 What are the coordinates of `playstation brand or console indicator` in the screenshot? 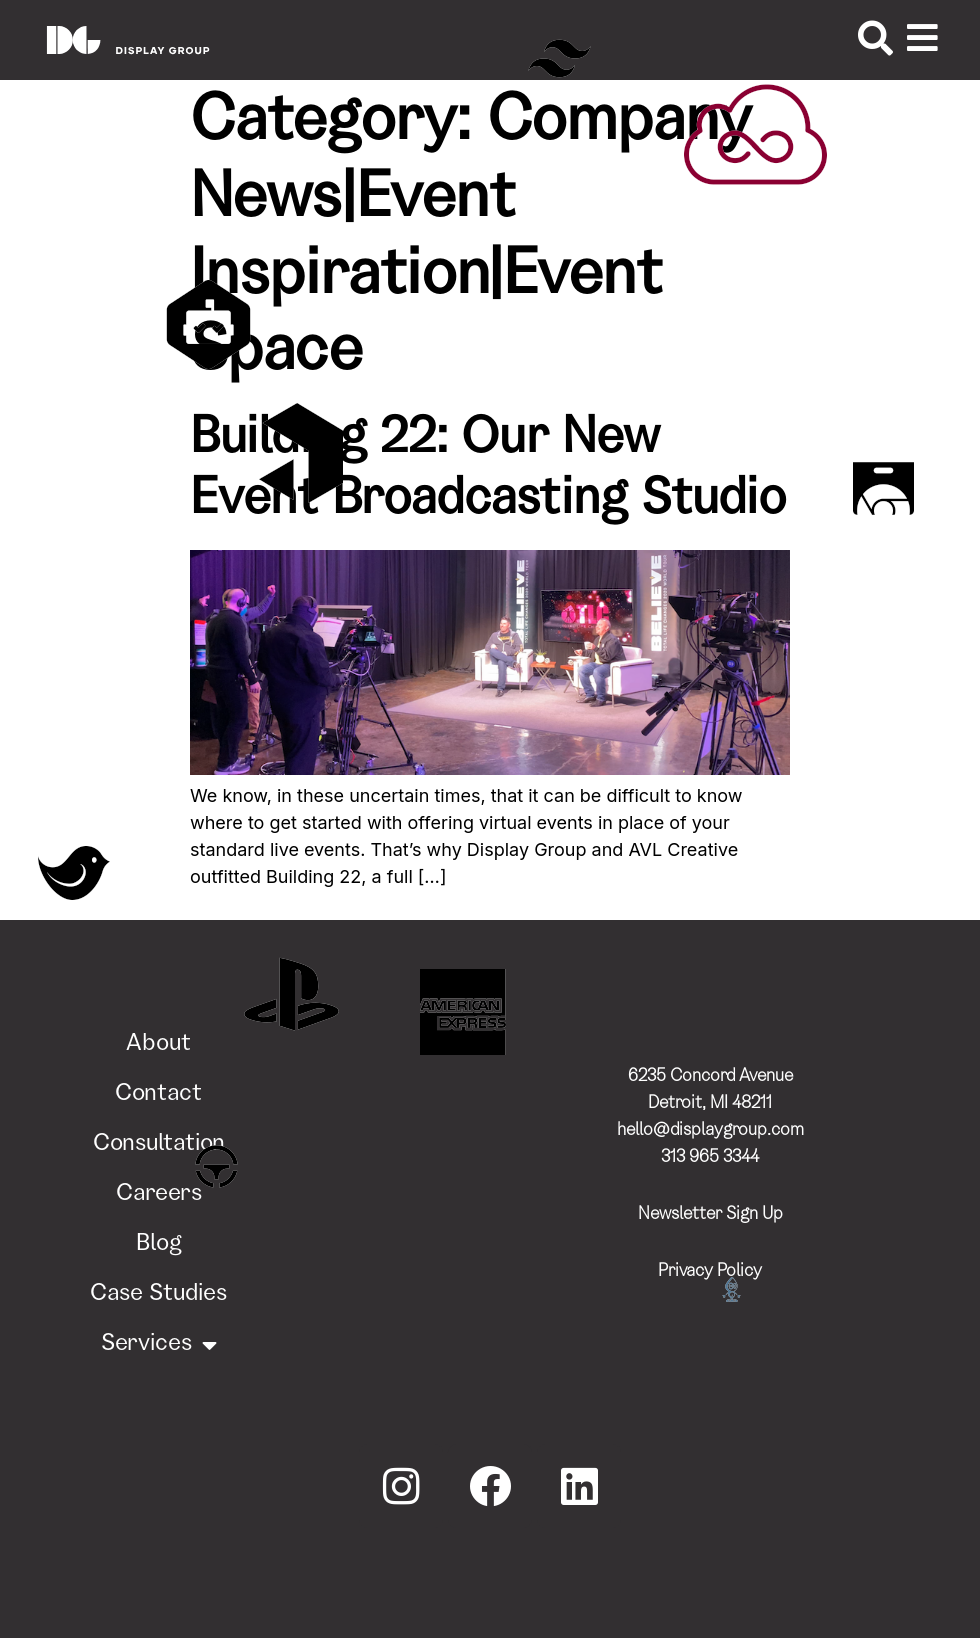 It's located at (291, 994).